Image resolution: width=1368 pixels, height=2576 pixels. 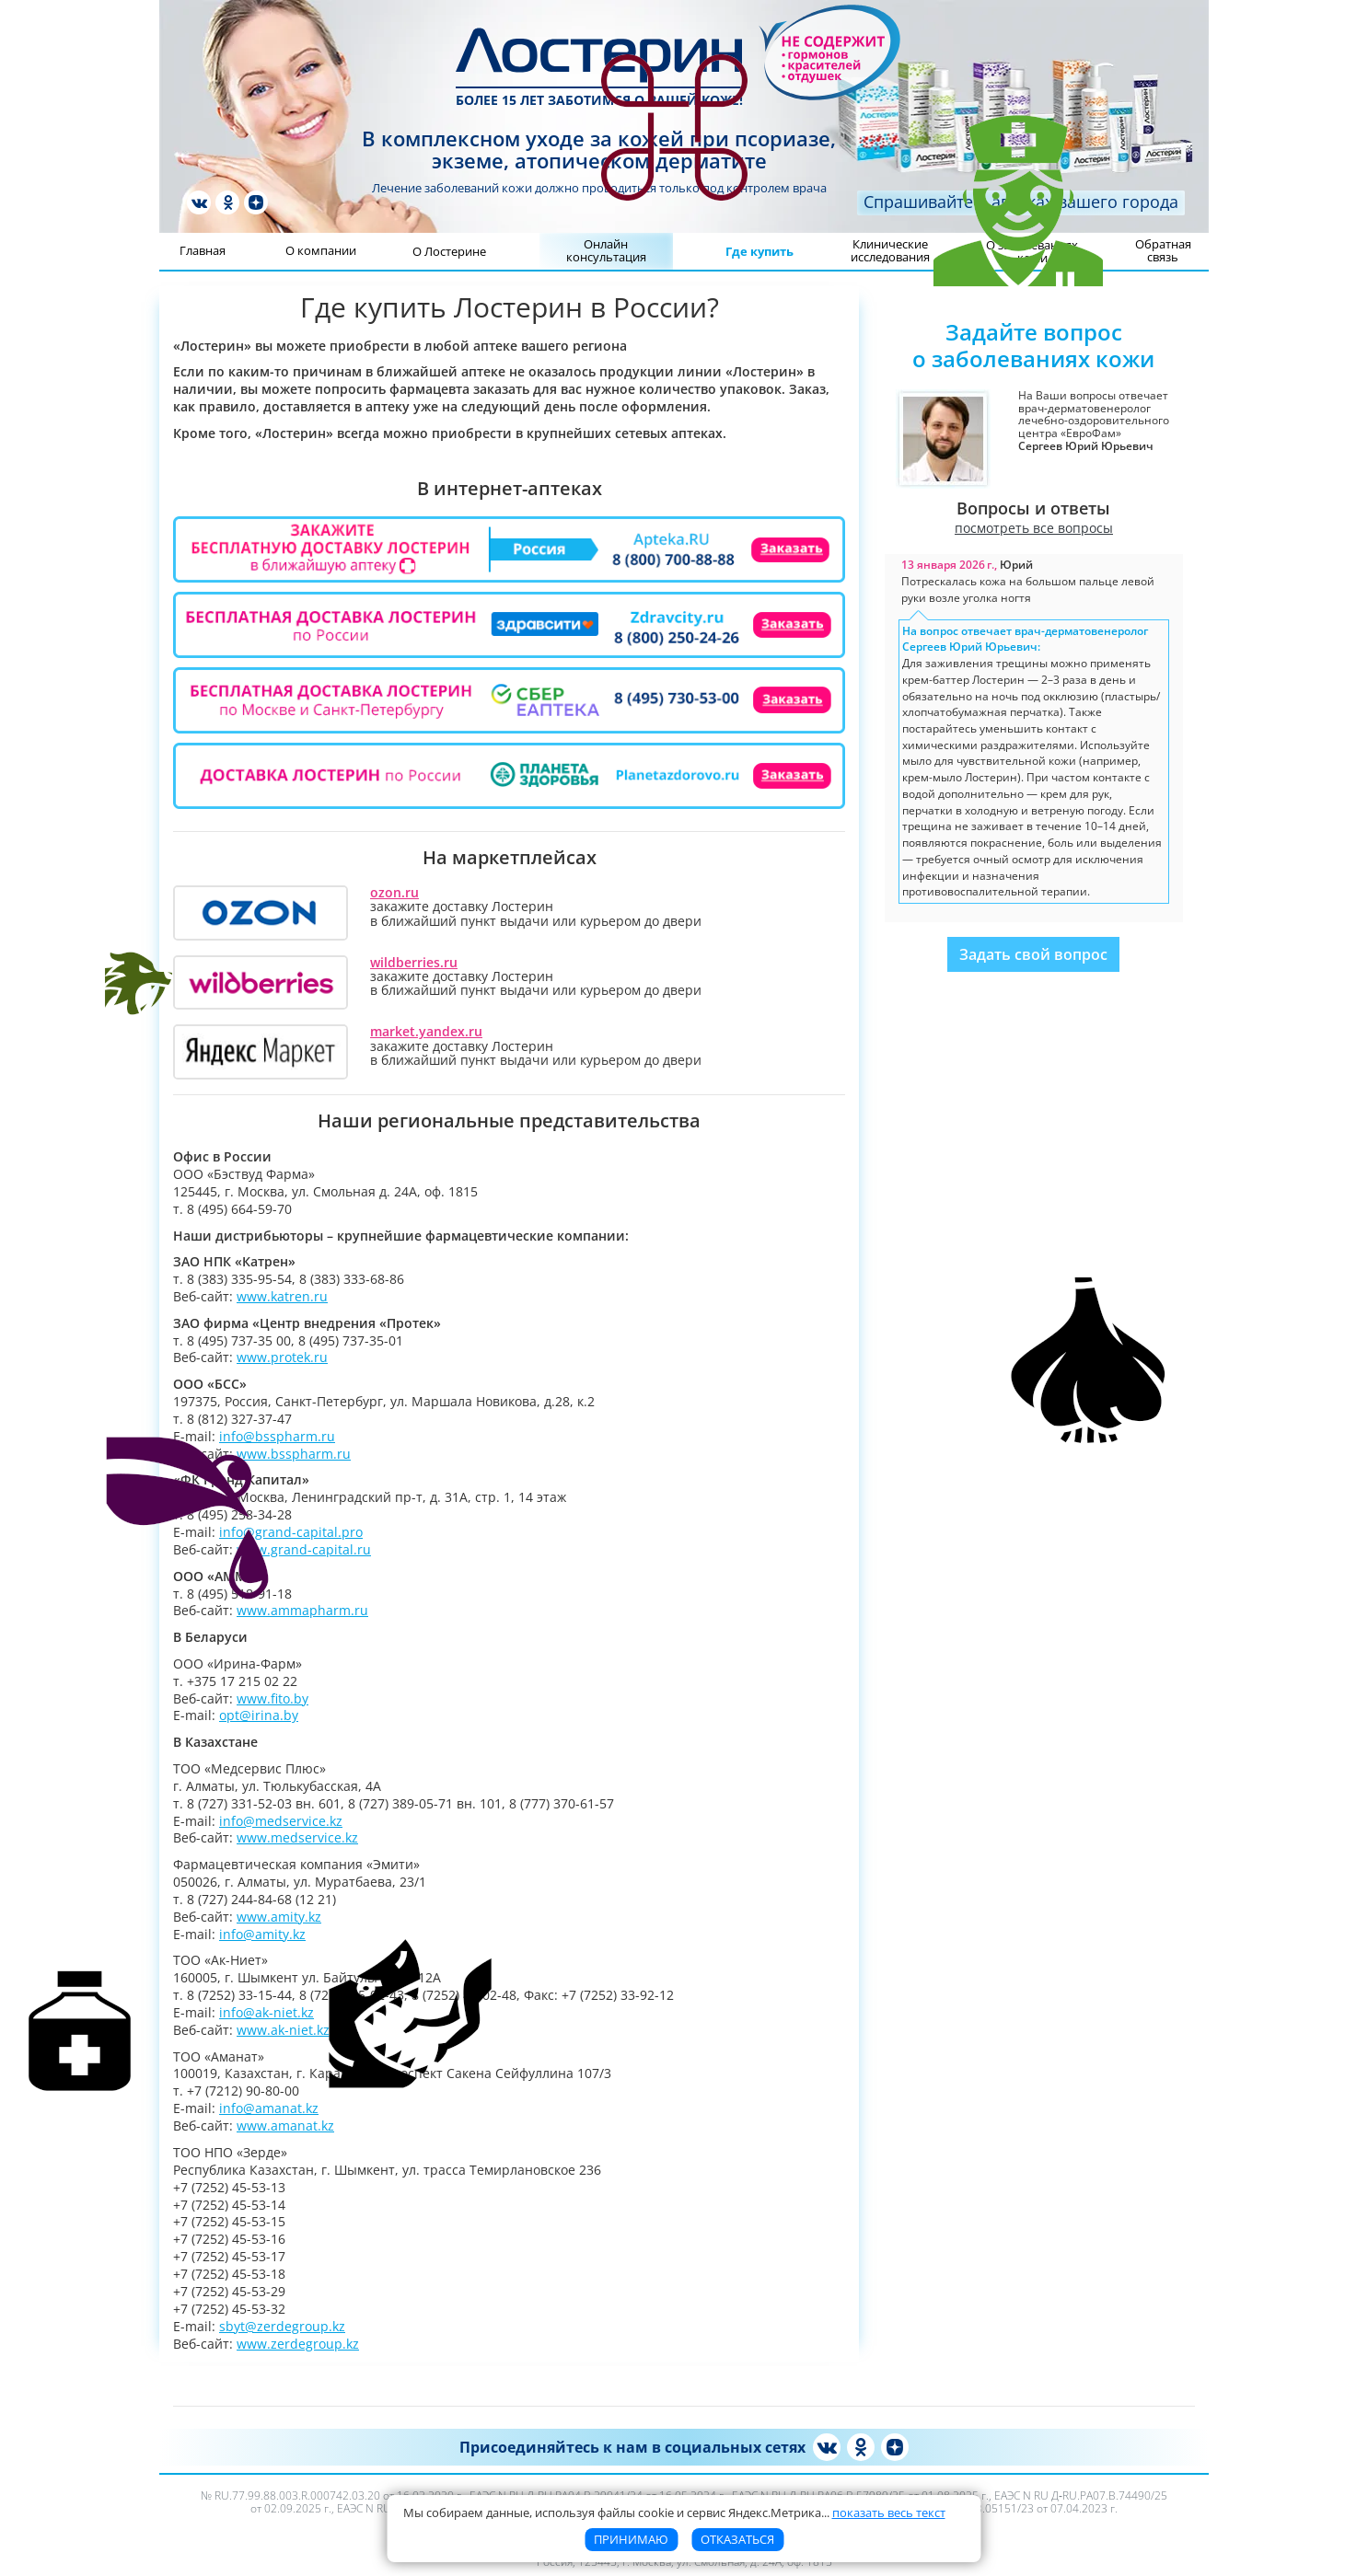 What do you see at coordinates (1088, 1357) in the screenshot?
I see `ingredient icon for garlic in a cooking or recipe app` at bounding box center [1088, 1357].